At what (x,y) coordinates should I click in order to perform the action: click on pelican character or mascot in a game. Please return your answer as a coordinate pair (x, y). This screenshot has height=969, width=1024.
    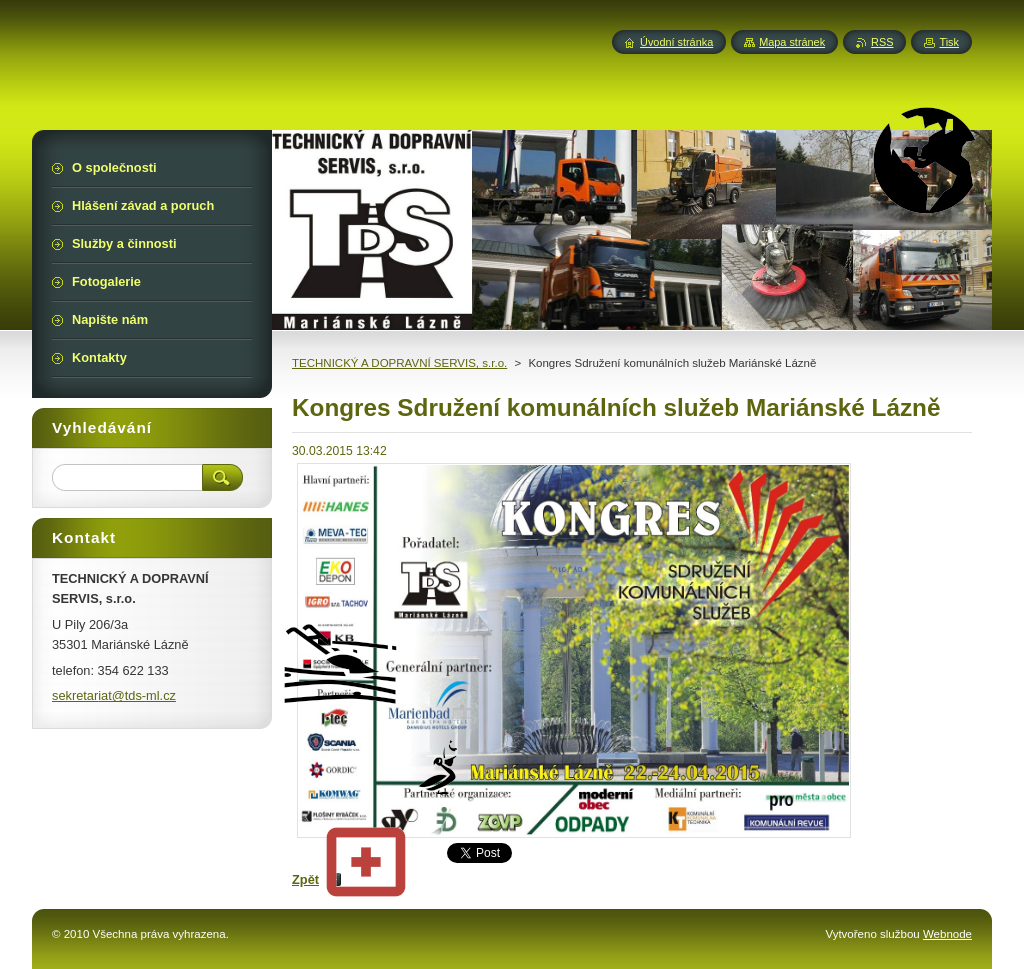
    Looking at the image, I should click on (440, 767).